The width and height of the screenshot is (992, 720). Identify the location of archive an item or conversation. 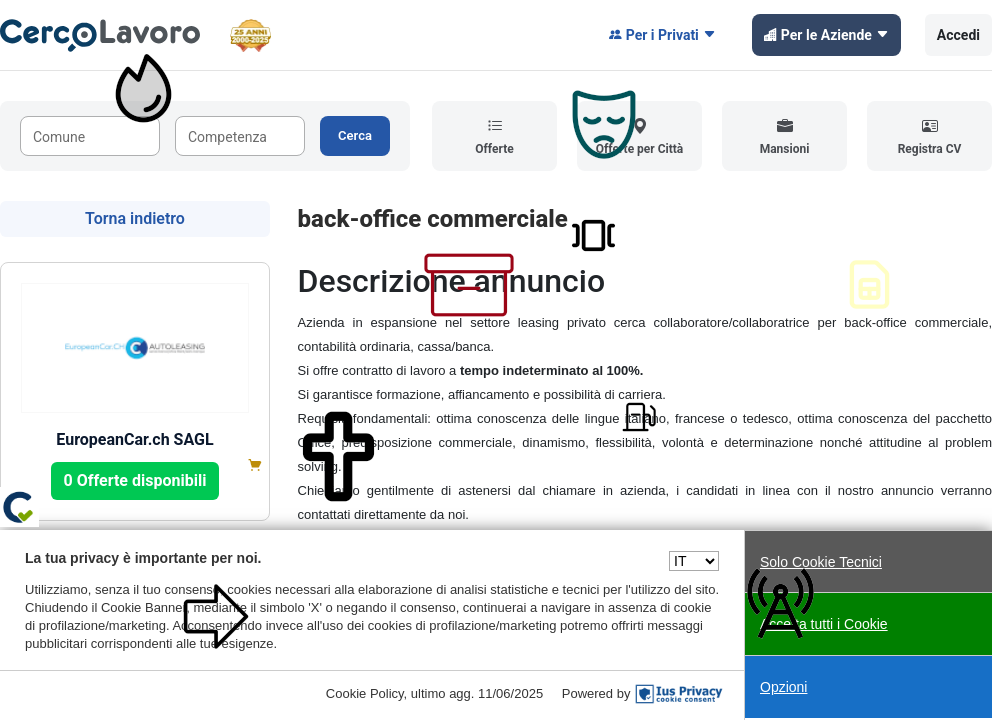
(469, 285).